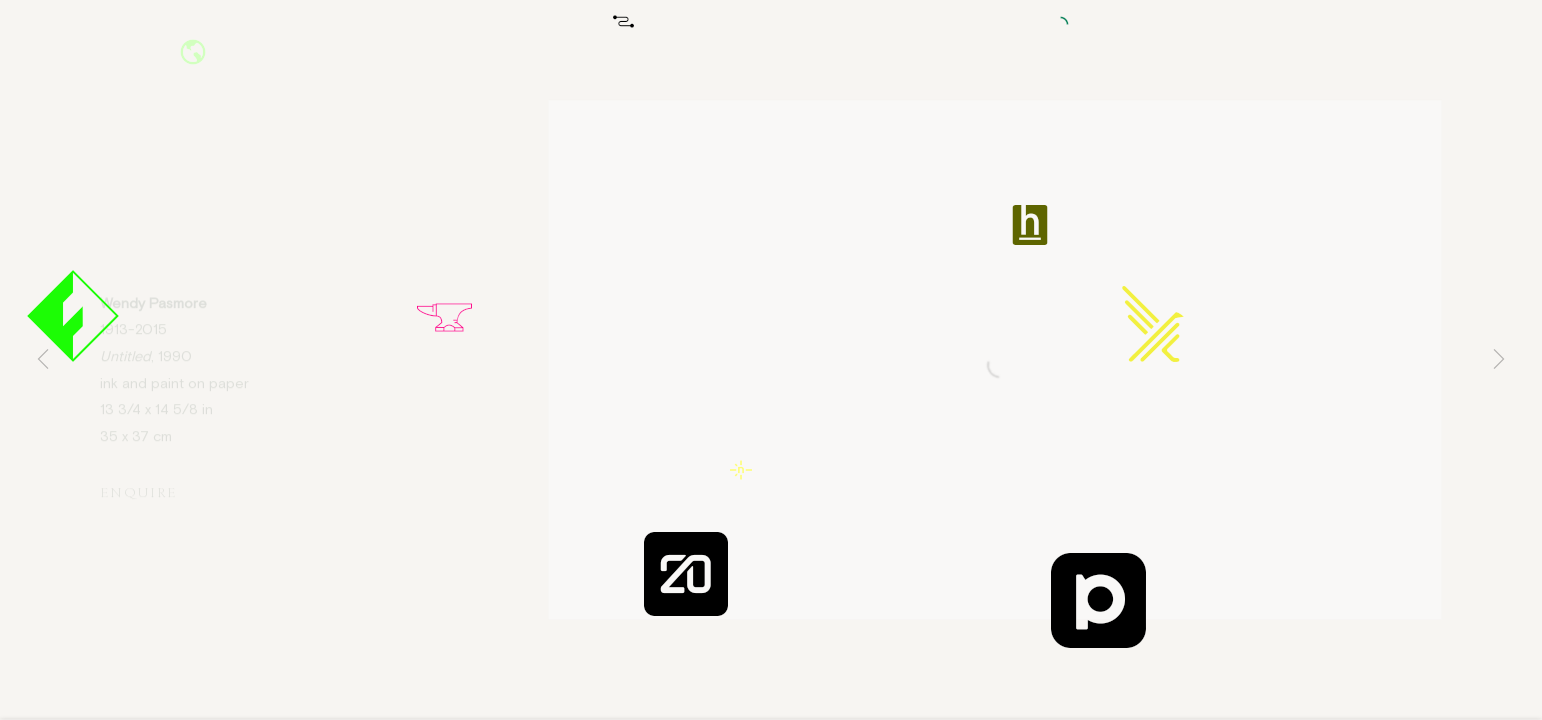 Image resolution: width=1542 pixels, height=720 pixels. I want to click on switch to global or worldwide view, so click(193, 52).